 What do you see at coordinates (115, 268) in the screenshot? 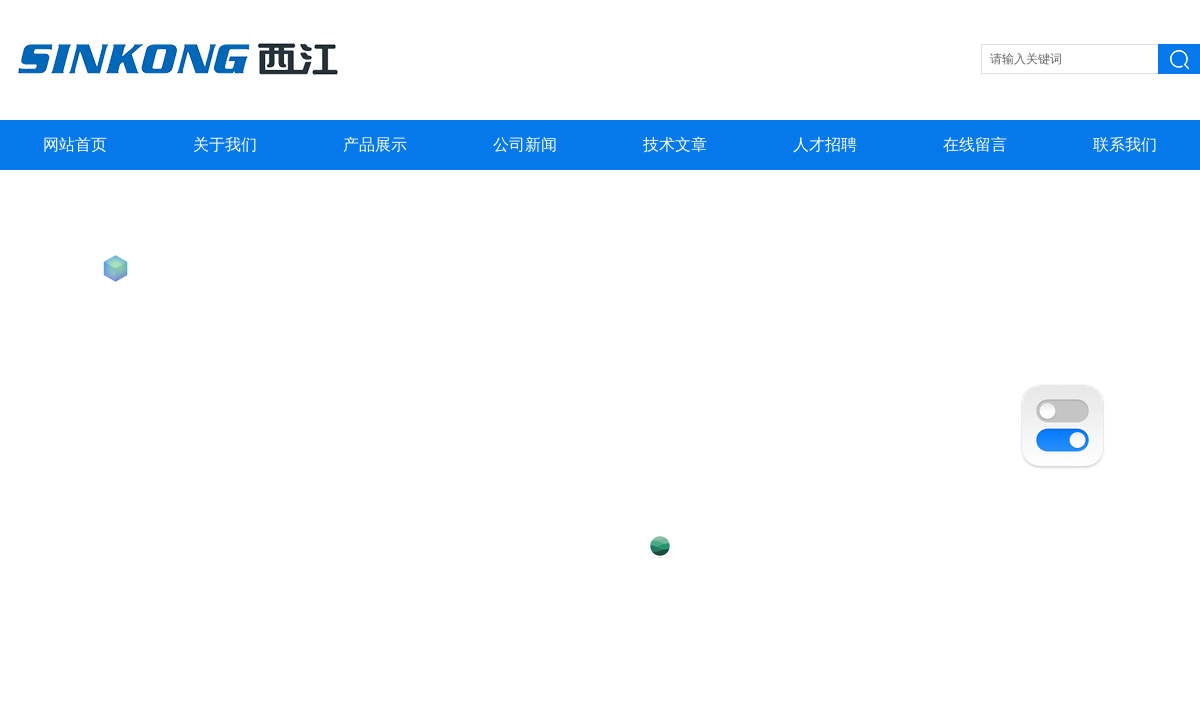
I see `access 3D object library in iMovie` at bounding box center [115, 268].